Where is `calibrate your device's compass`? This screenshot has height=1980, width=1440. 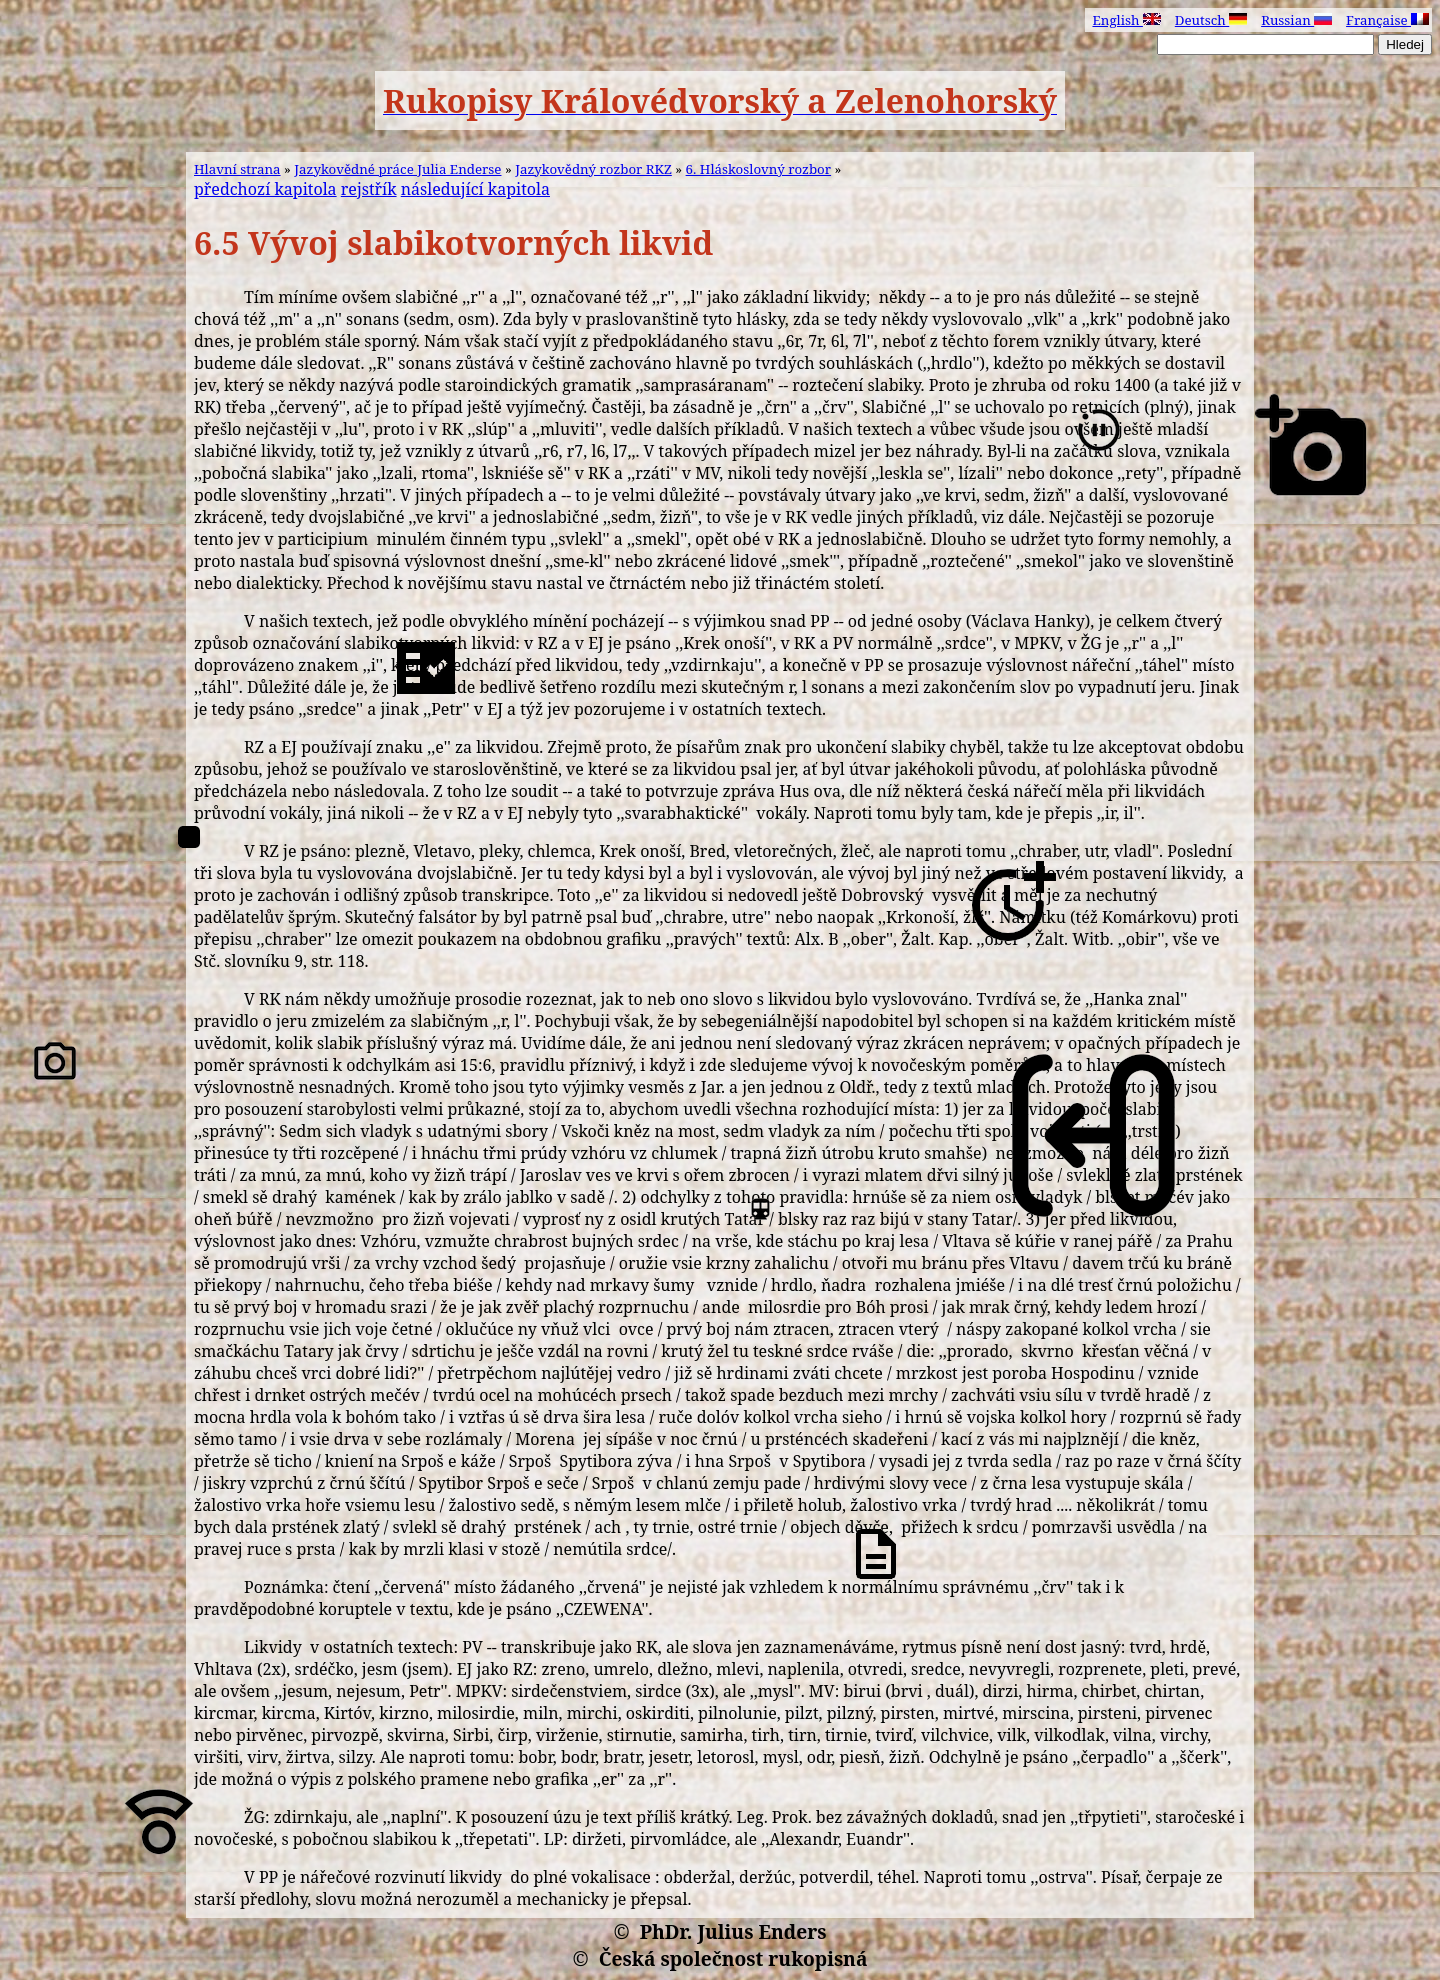 calibrate your device's compass is located at coordinates (159, 1820).